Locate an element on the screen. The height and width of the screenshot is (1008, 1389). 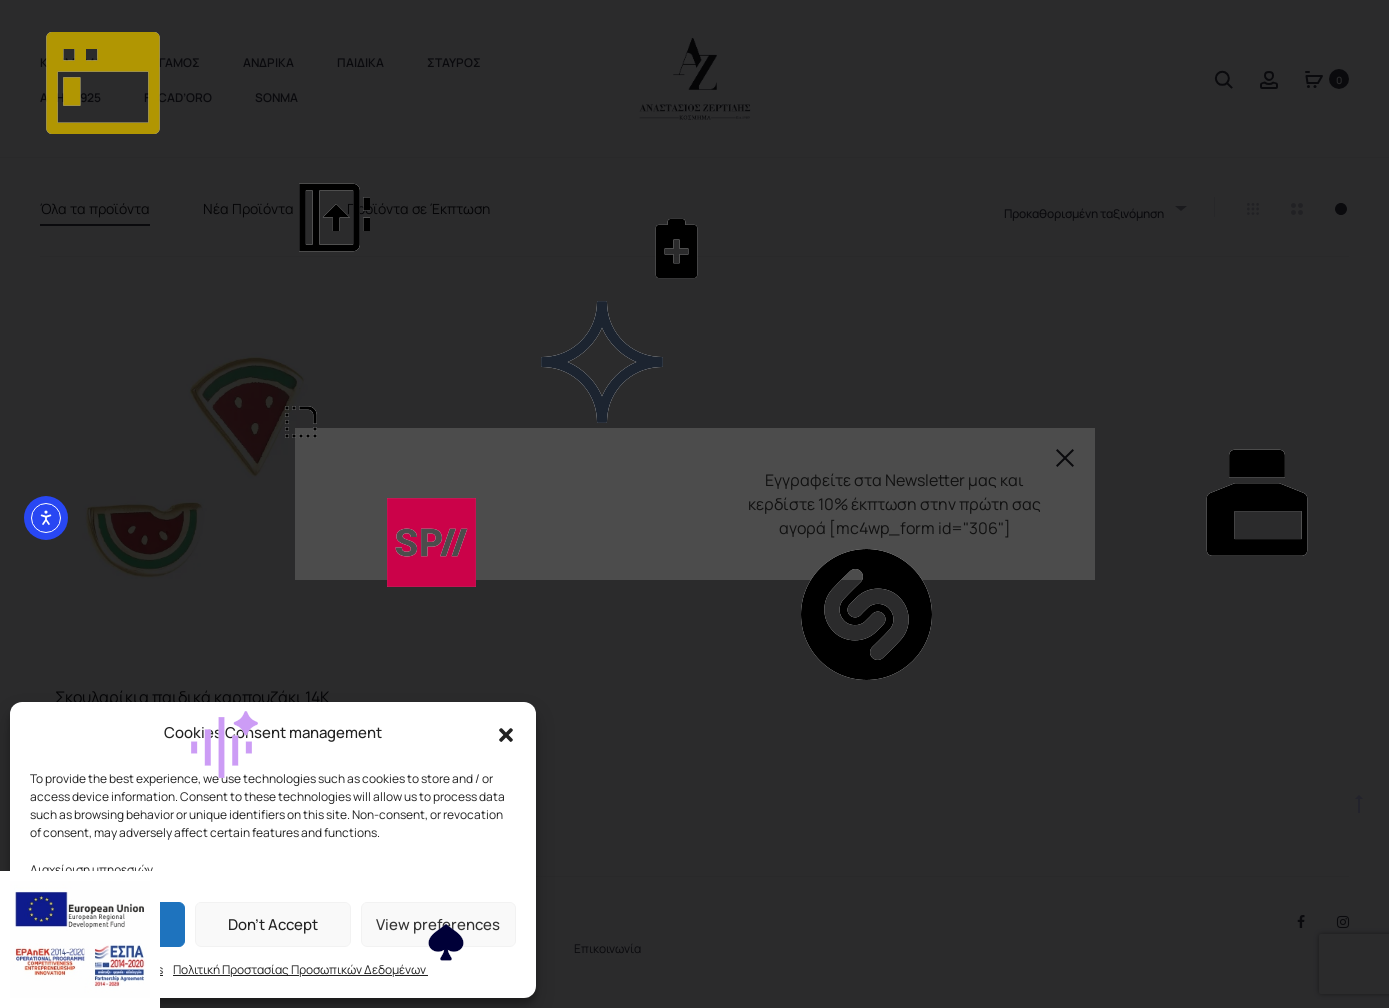
apply rounded corners to a selected element is located at coordinates (301, 422).